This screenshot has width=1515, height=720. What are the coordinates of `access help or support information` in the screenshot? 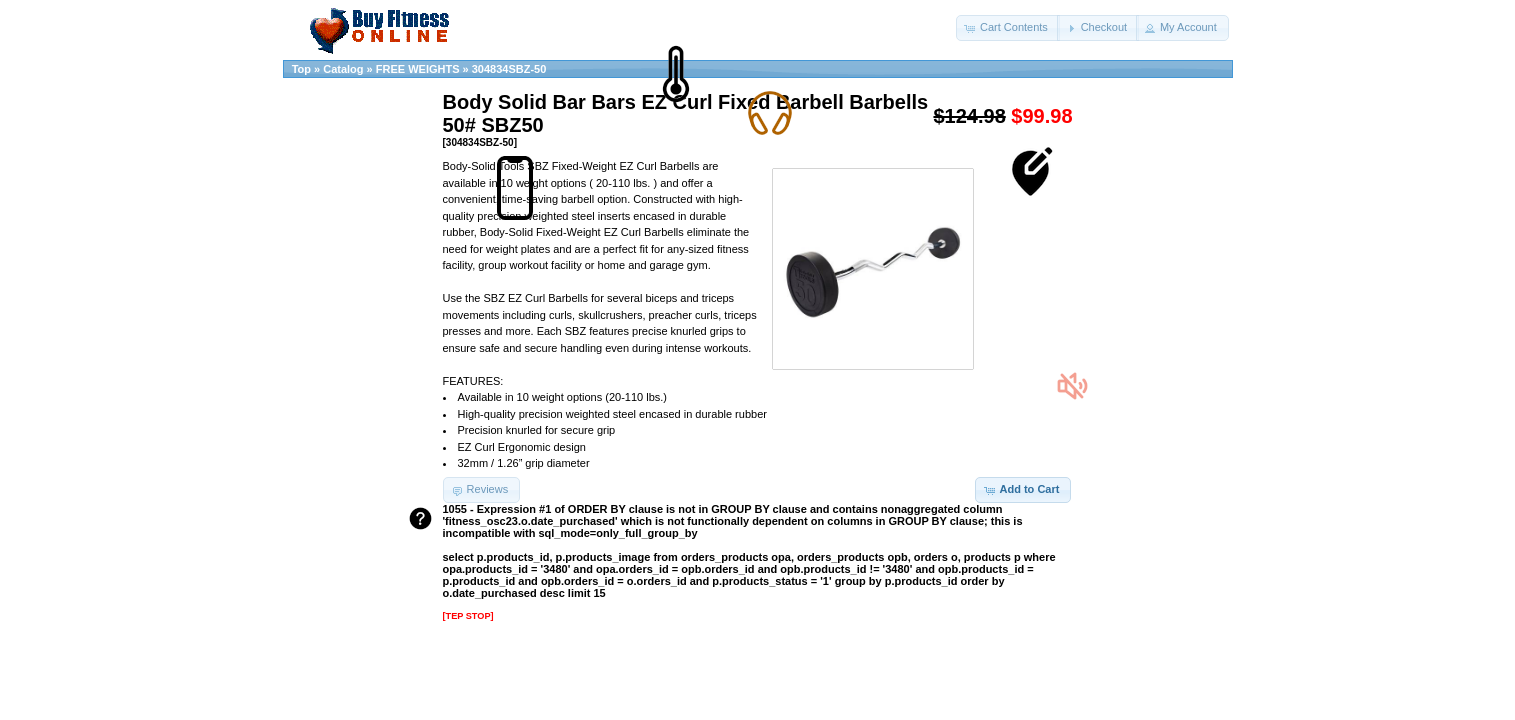 It's located at (420, 518).